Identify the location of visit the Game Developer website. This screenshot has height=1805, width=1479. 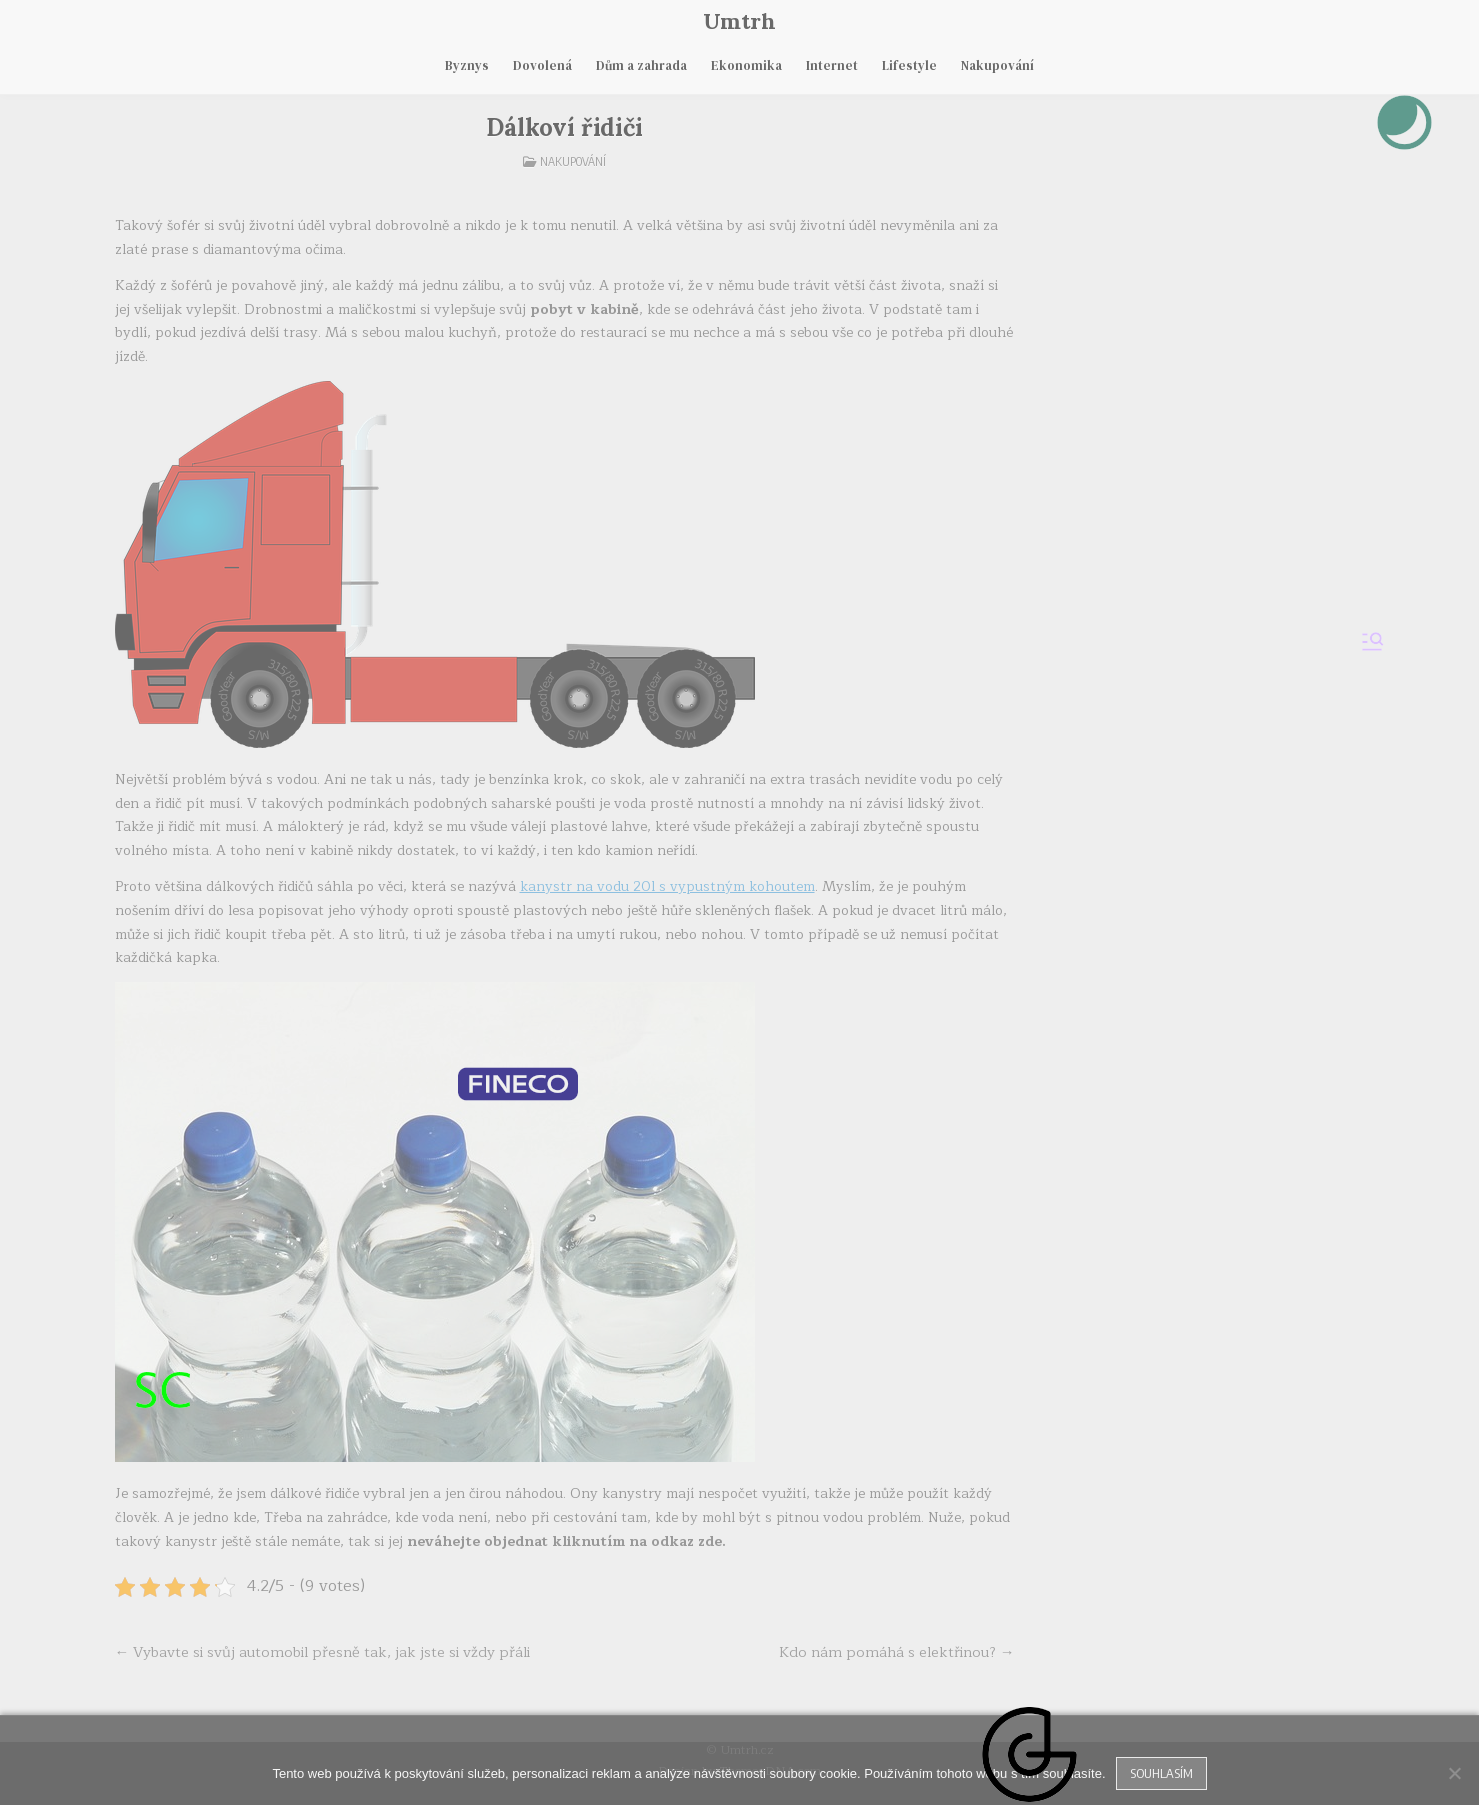
(1029, 1754).